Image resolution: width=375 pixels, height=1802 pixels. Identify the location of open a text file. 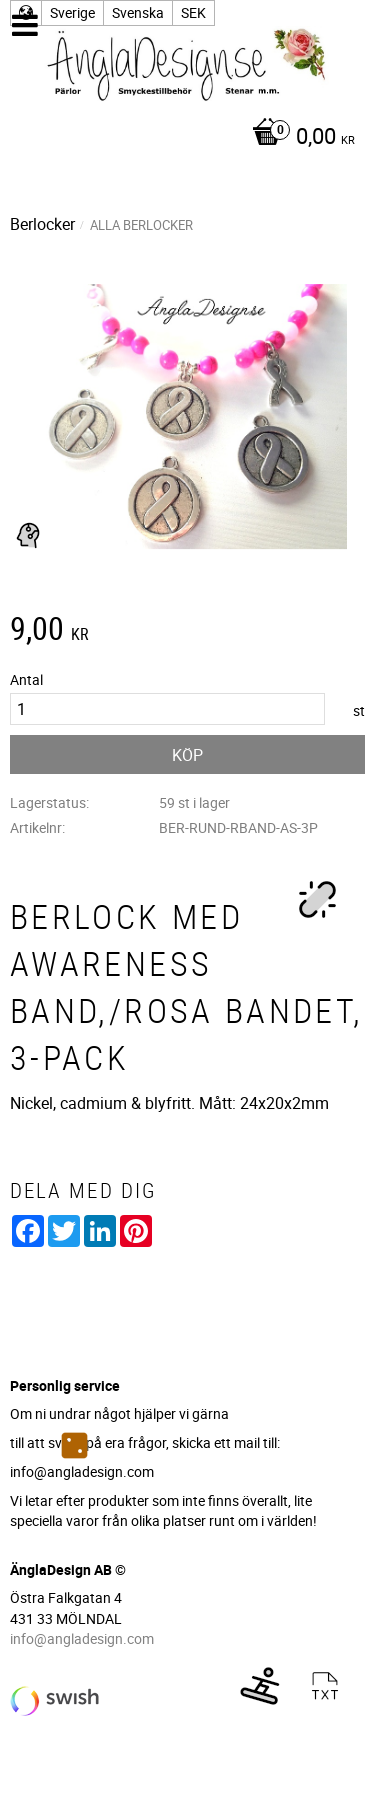
(325, 1687).